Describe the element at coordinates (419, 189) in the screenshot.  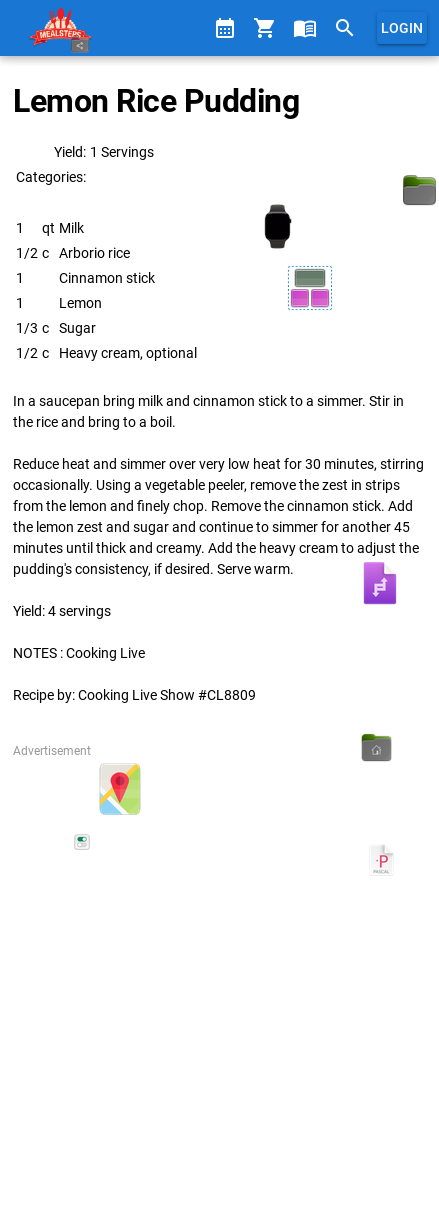
I see `open folder containing files` at that location.